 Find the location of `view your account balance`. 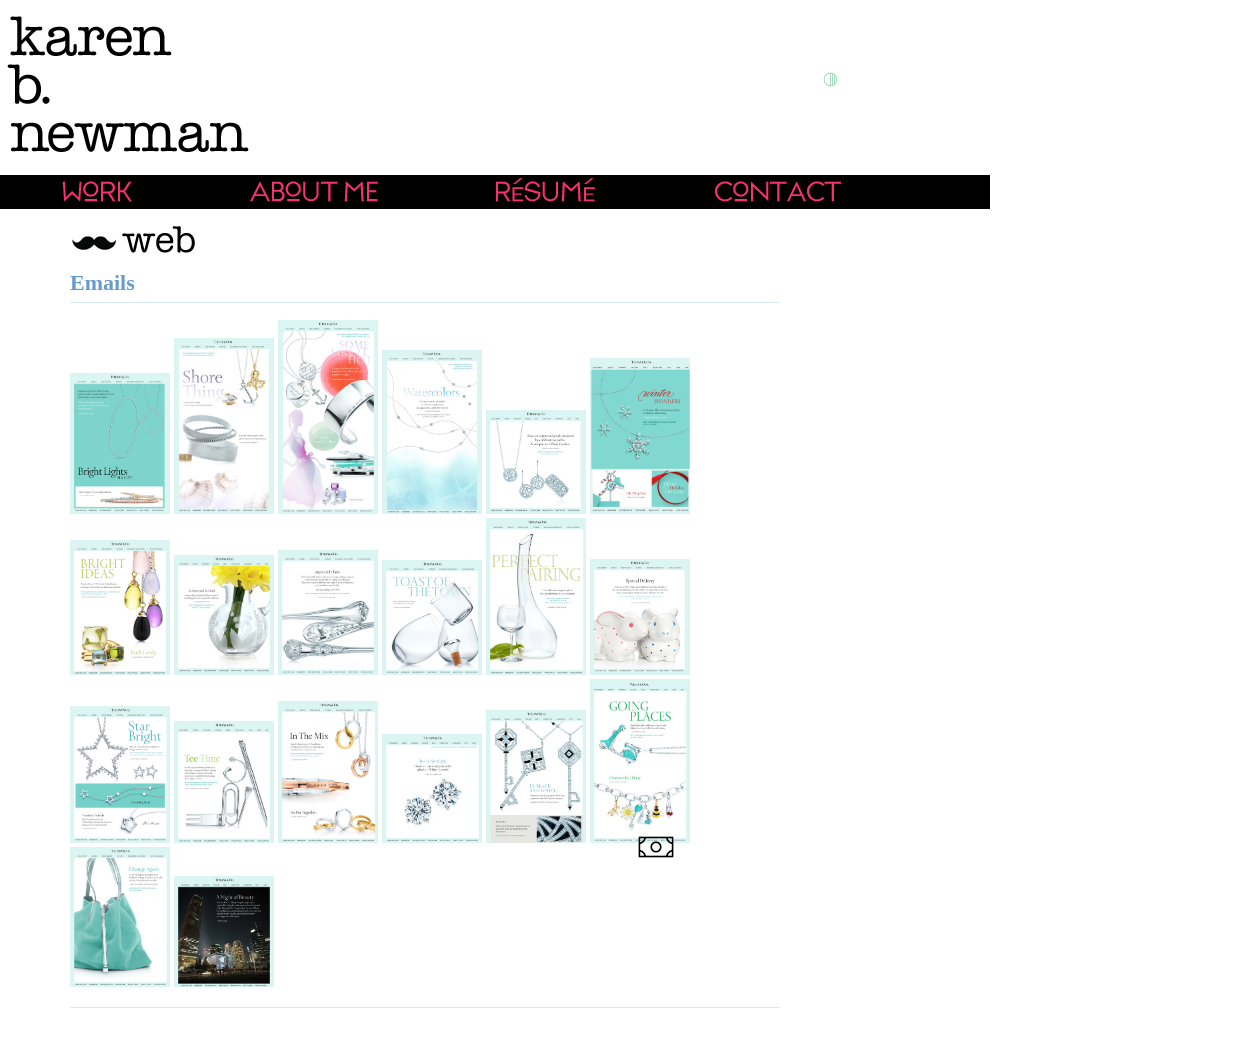

view your account balance is located at coordinates (656, 847).